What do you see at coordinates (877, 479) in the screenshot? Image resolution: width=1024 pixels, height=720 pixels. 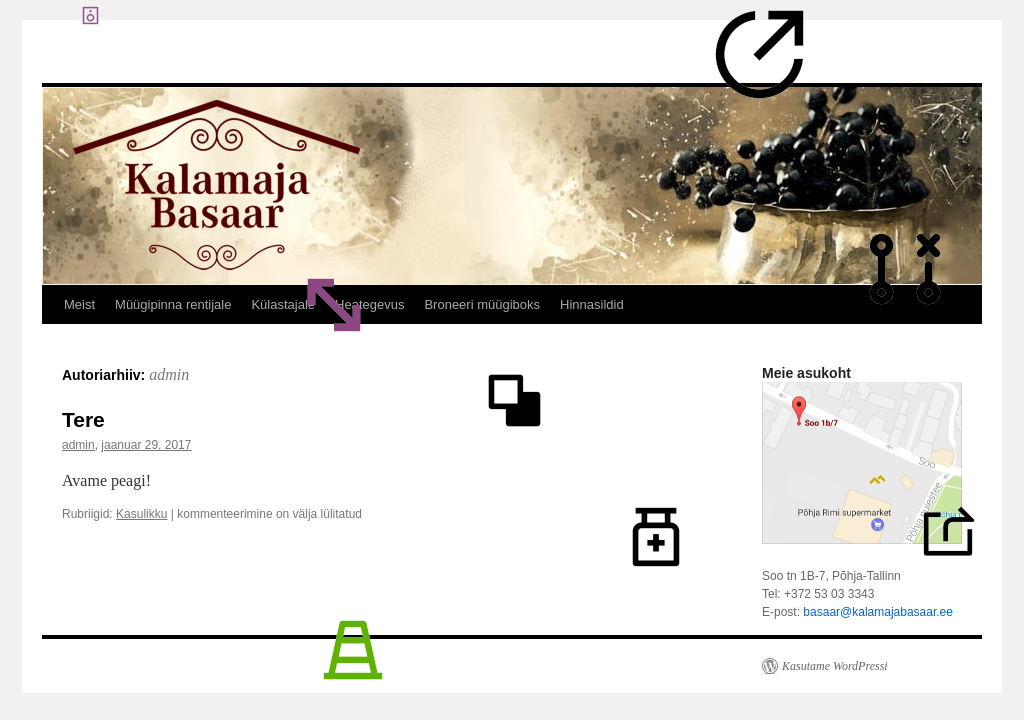 I see `Code Climate logo` at bounding box center [877, 479].